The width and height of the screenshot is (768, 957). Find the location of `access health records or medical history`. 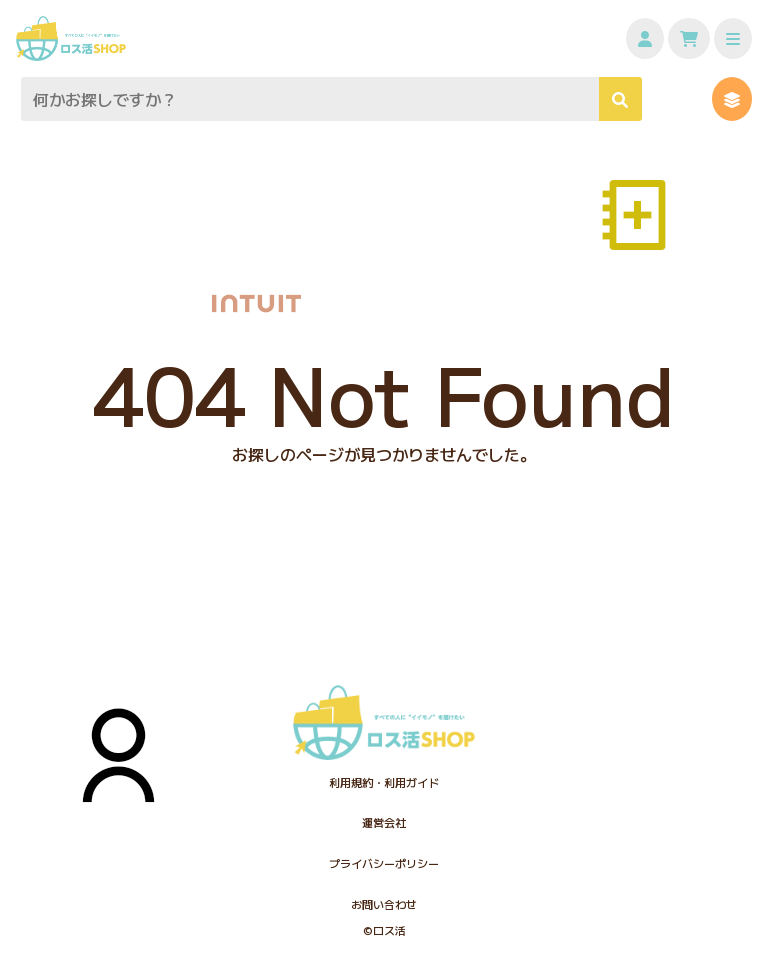

access health records or medical history is located at coordinates (634, 215).